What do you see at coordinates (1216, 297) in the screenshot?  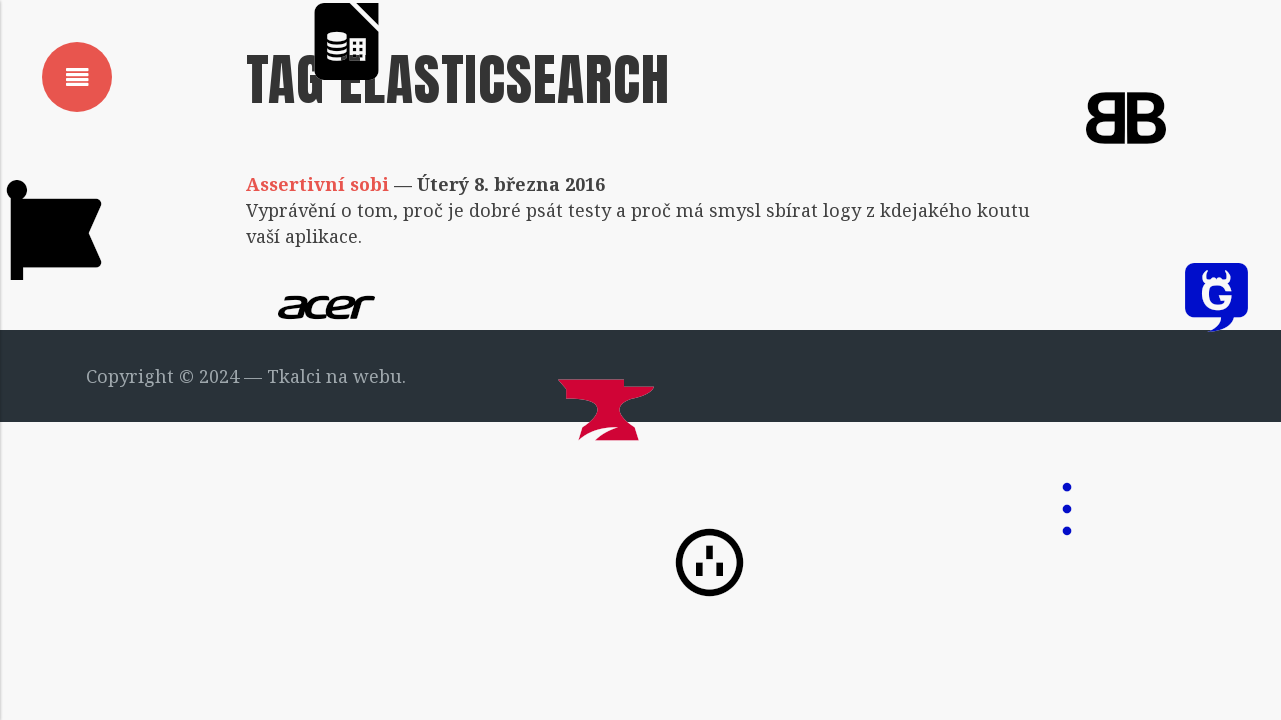 I see `link to GNU Social profile` at bounding box center [1216, 297].